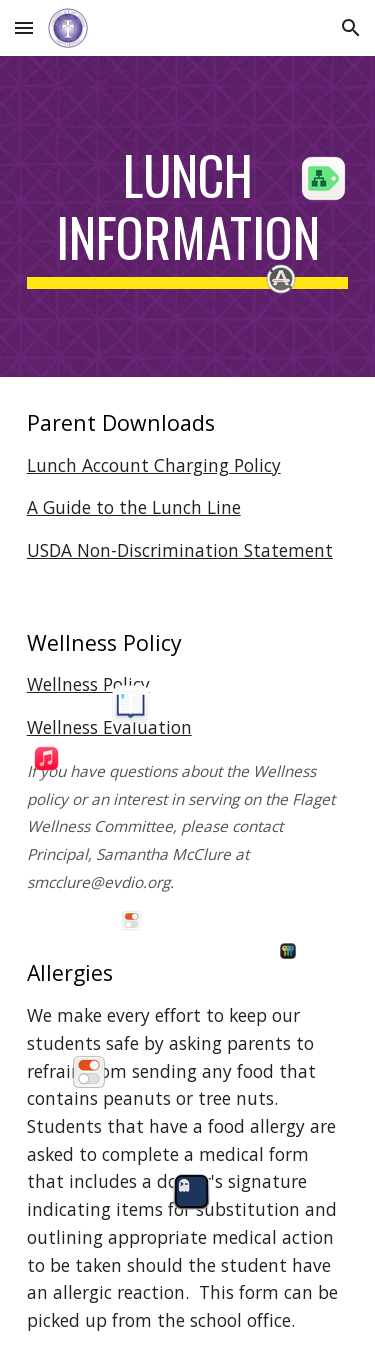  Describe the element at coordinates (288, 951) in the screenshot. I see `open password manager app` at that location.